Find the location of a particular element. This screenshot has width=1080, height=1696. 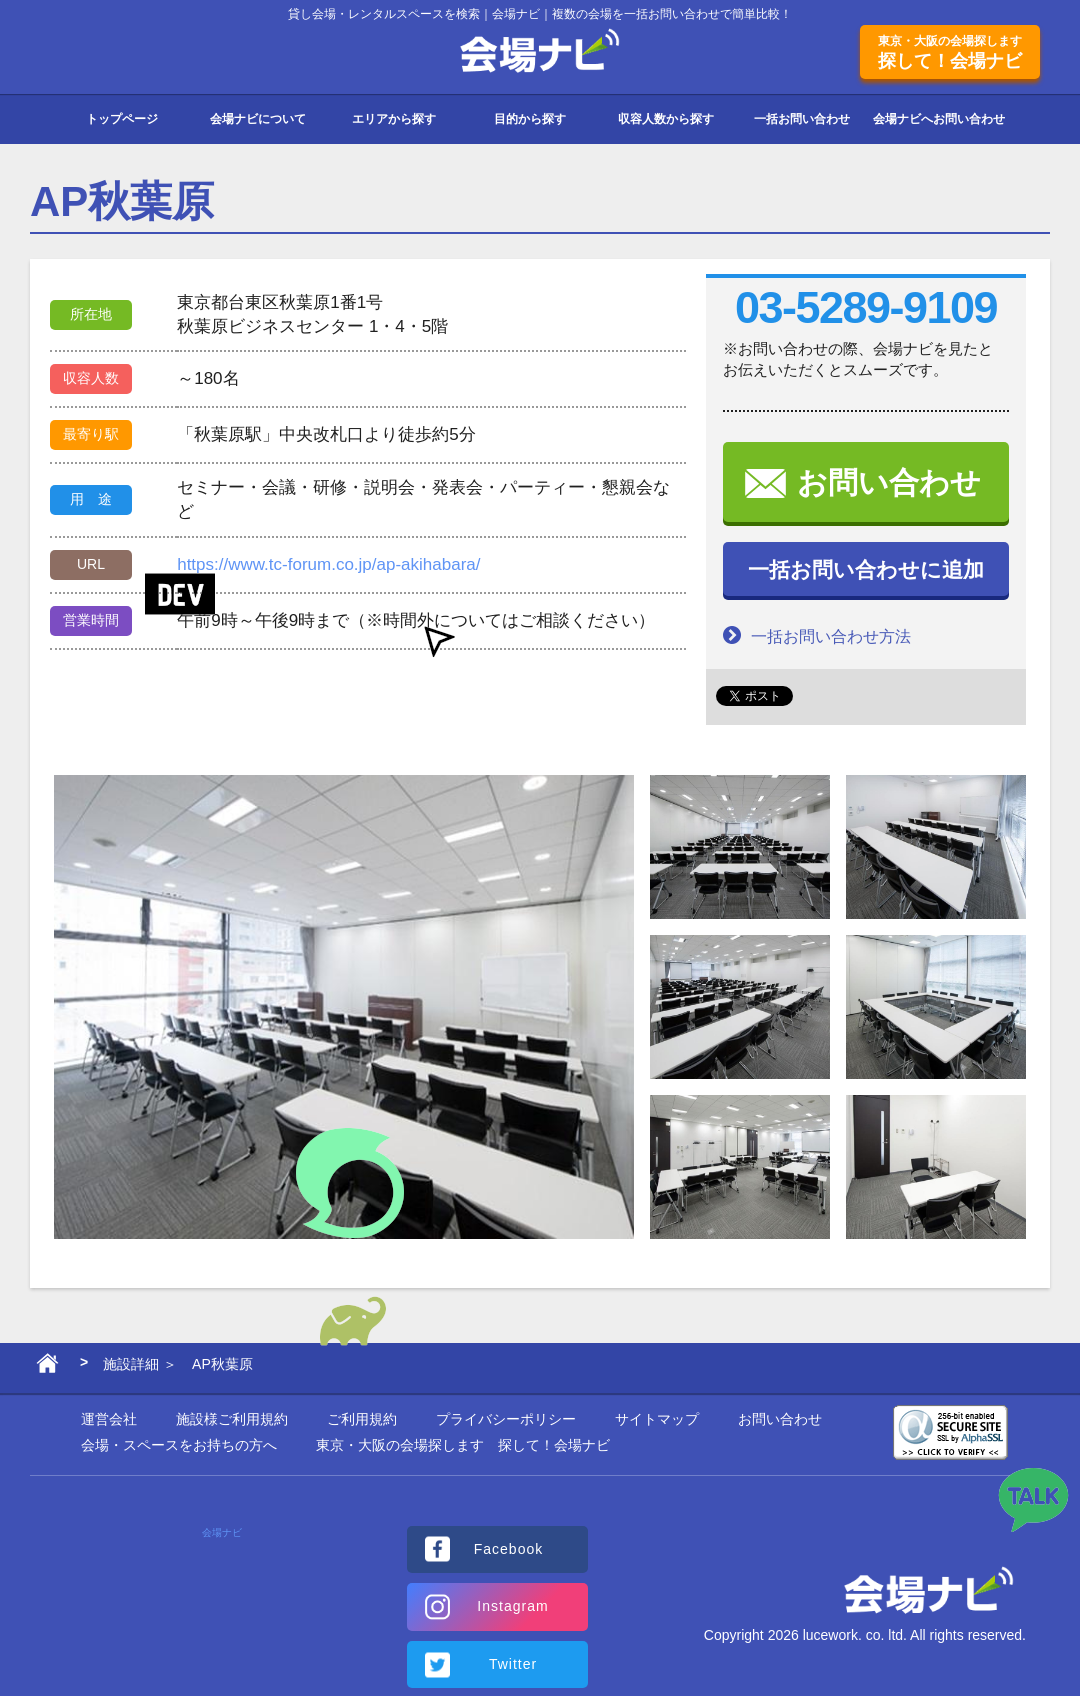

visit steemit blockchain social media platform is located at coordinates (350, 1183).